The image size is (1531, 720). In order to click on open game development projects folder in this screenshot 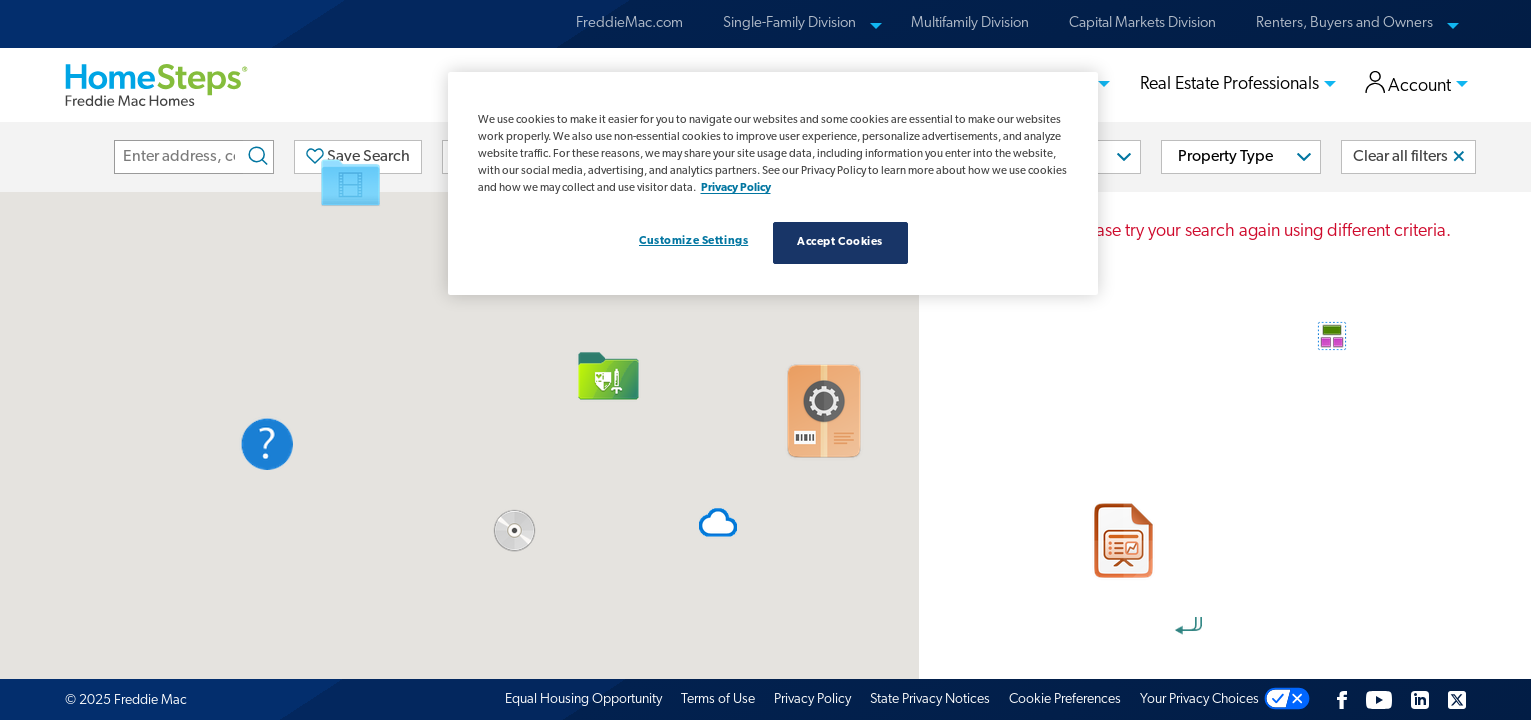, I will do `click(608, 377)`.